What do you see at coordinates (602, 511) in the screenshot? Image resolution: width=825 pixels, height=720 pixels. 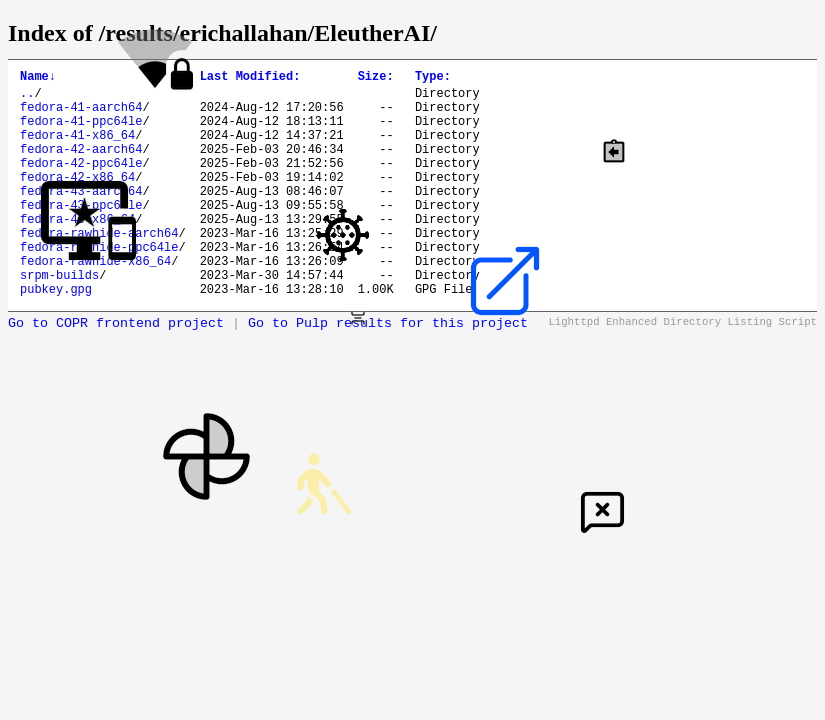 I see `delete a message or conversation` at bounding box center [602, 511].